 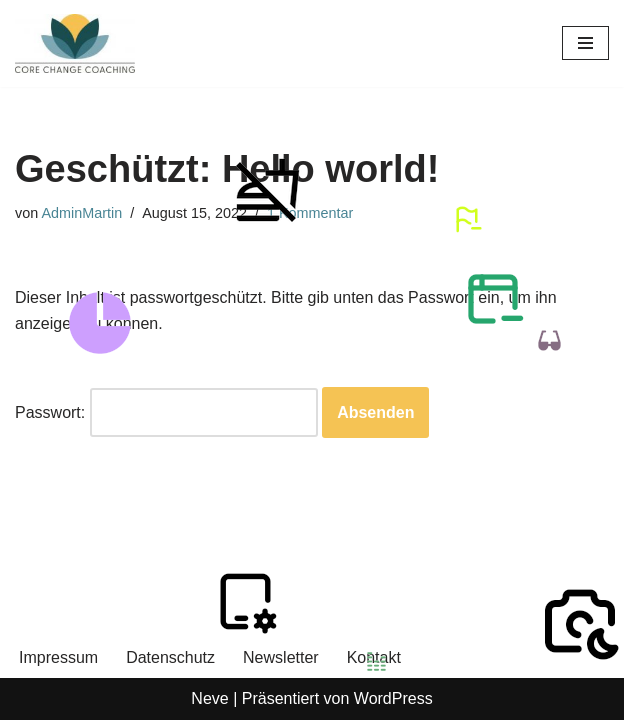 I want to click on view column chart or bar graph data, so click(x=376, y=661).